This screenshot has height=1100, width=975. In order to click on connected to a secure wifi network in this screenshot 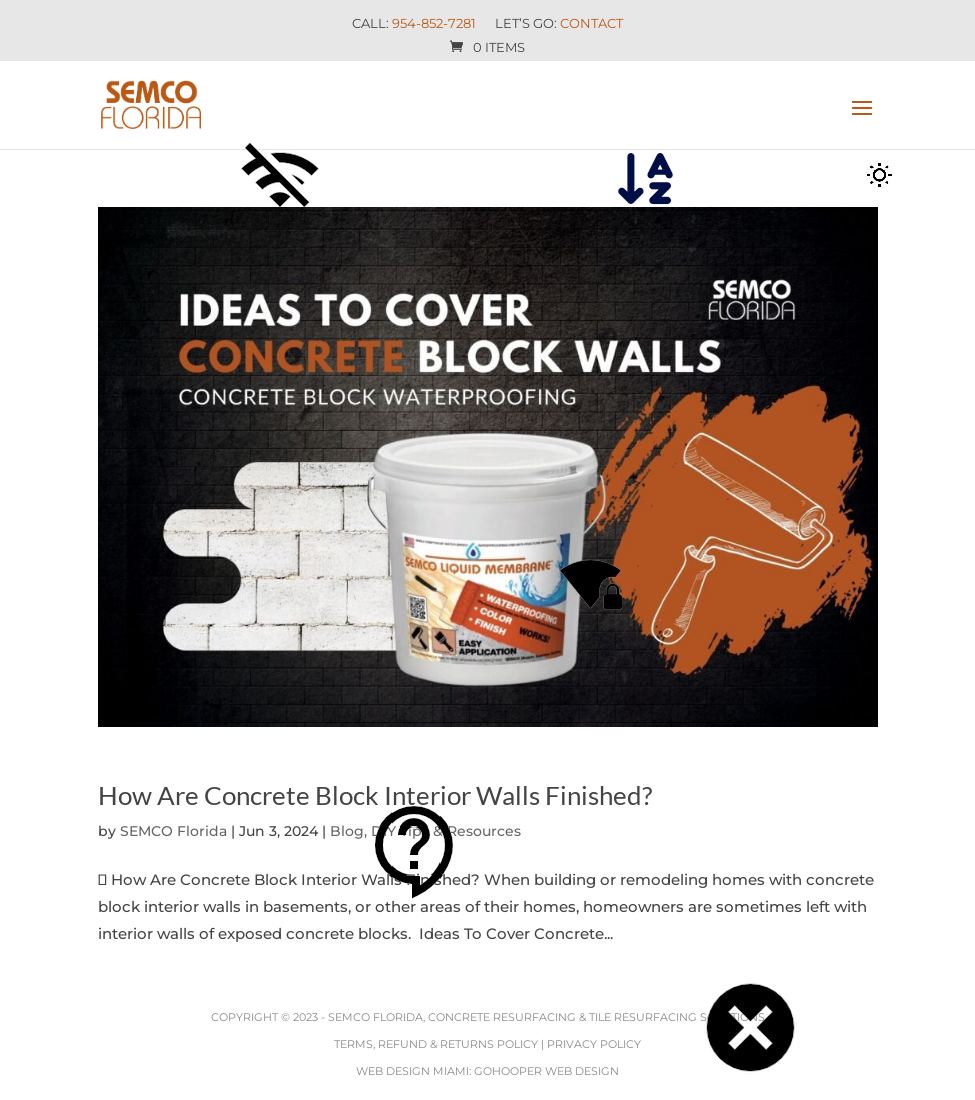, I will do `click(590, 583)`.